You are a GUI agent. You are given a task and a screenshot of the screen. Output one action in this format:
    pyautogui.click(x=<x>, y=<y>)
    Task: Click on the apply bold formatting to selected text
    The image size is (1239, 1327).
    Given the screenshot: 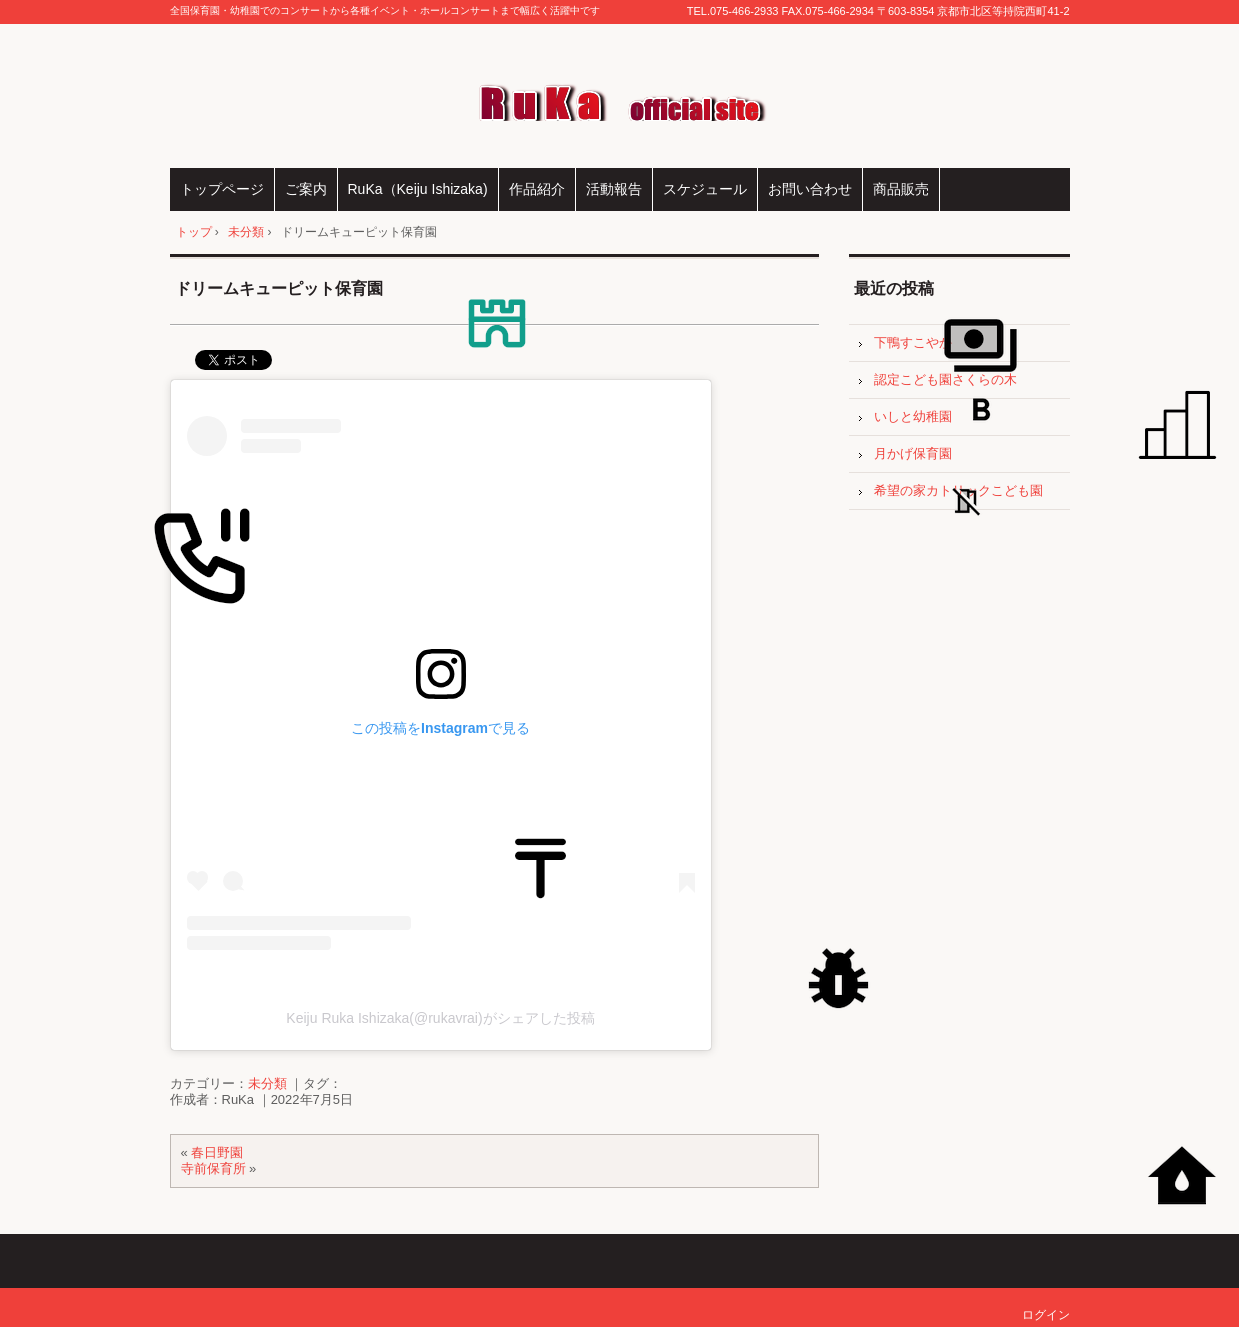 What is the action you would take?
    pyautogui.click(x=981, y=411)
    